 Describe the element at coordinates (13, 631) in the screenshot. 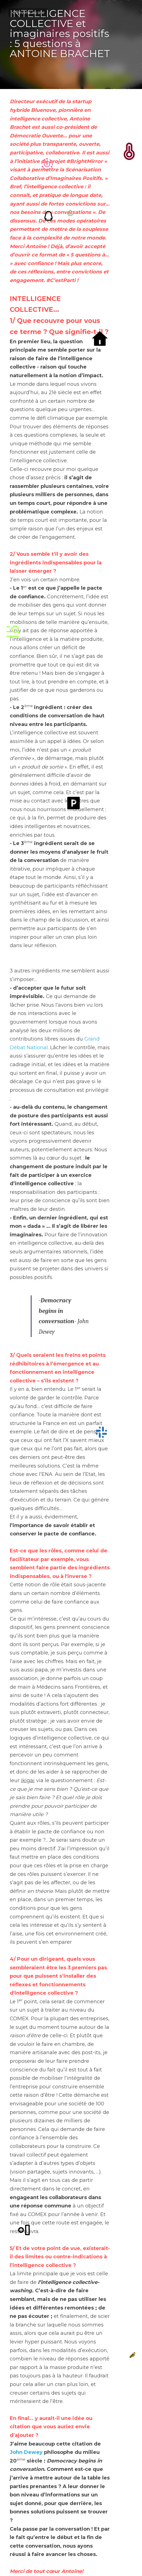

I see `search within menu options` at that location.